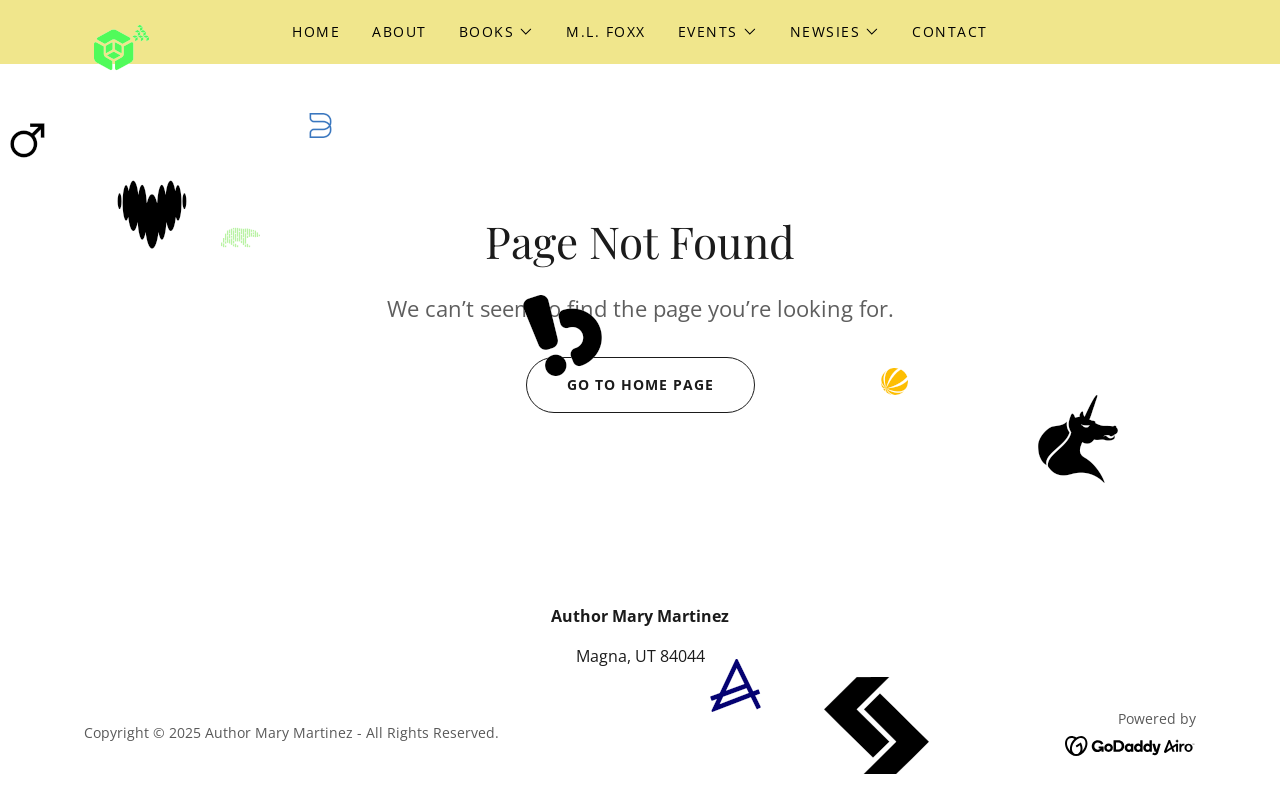  What do you see at coordinates (26, 139) in the screenshot?
I see `indicates male or masculine gender option` at bounding box center [26, 139].